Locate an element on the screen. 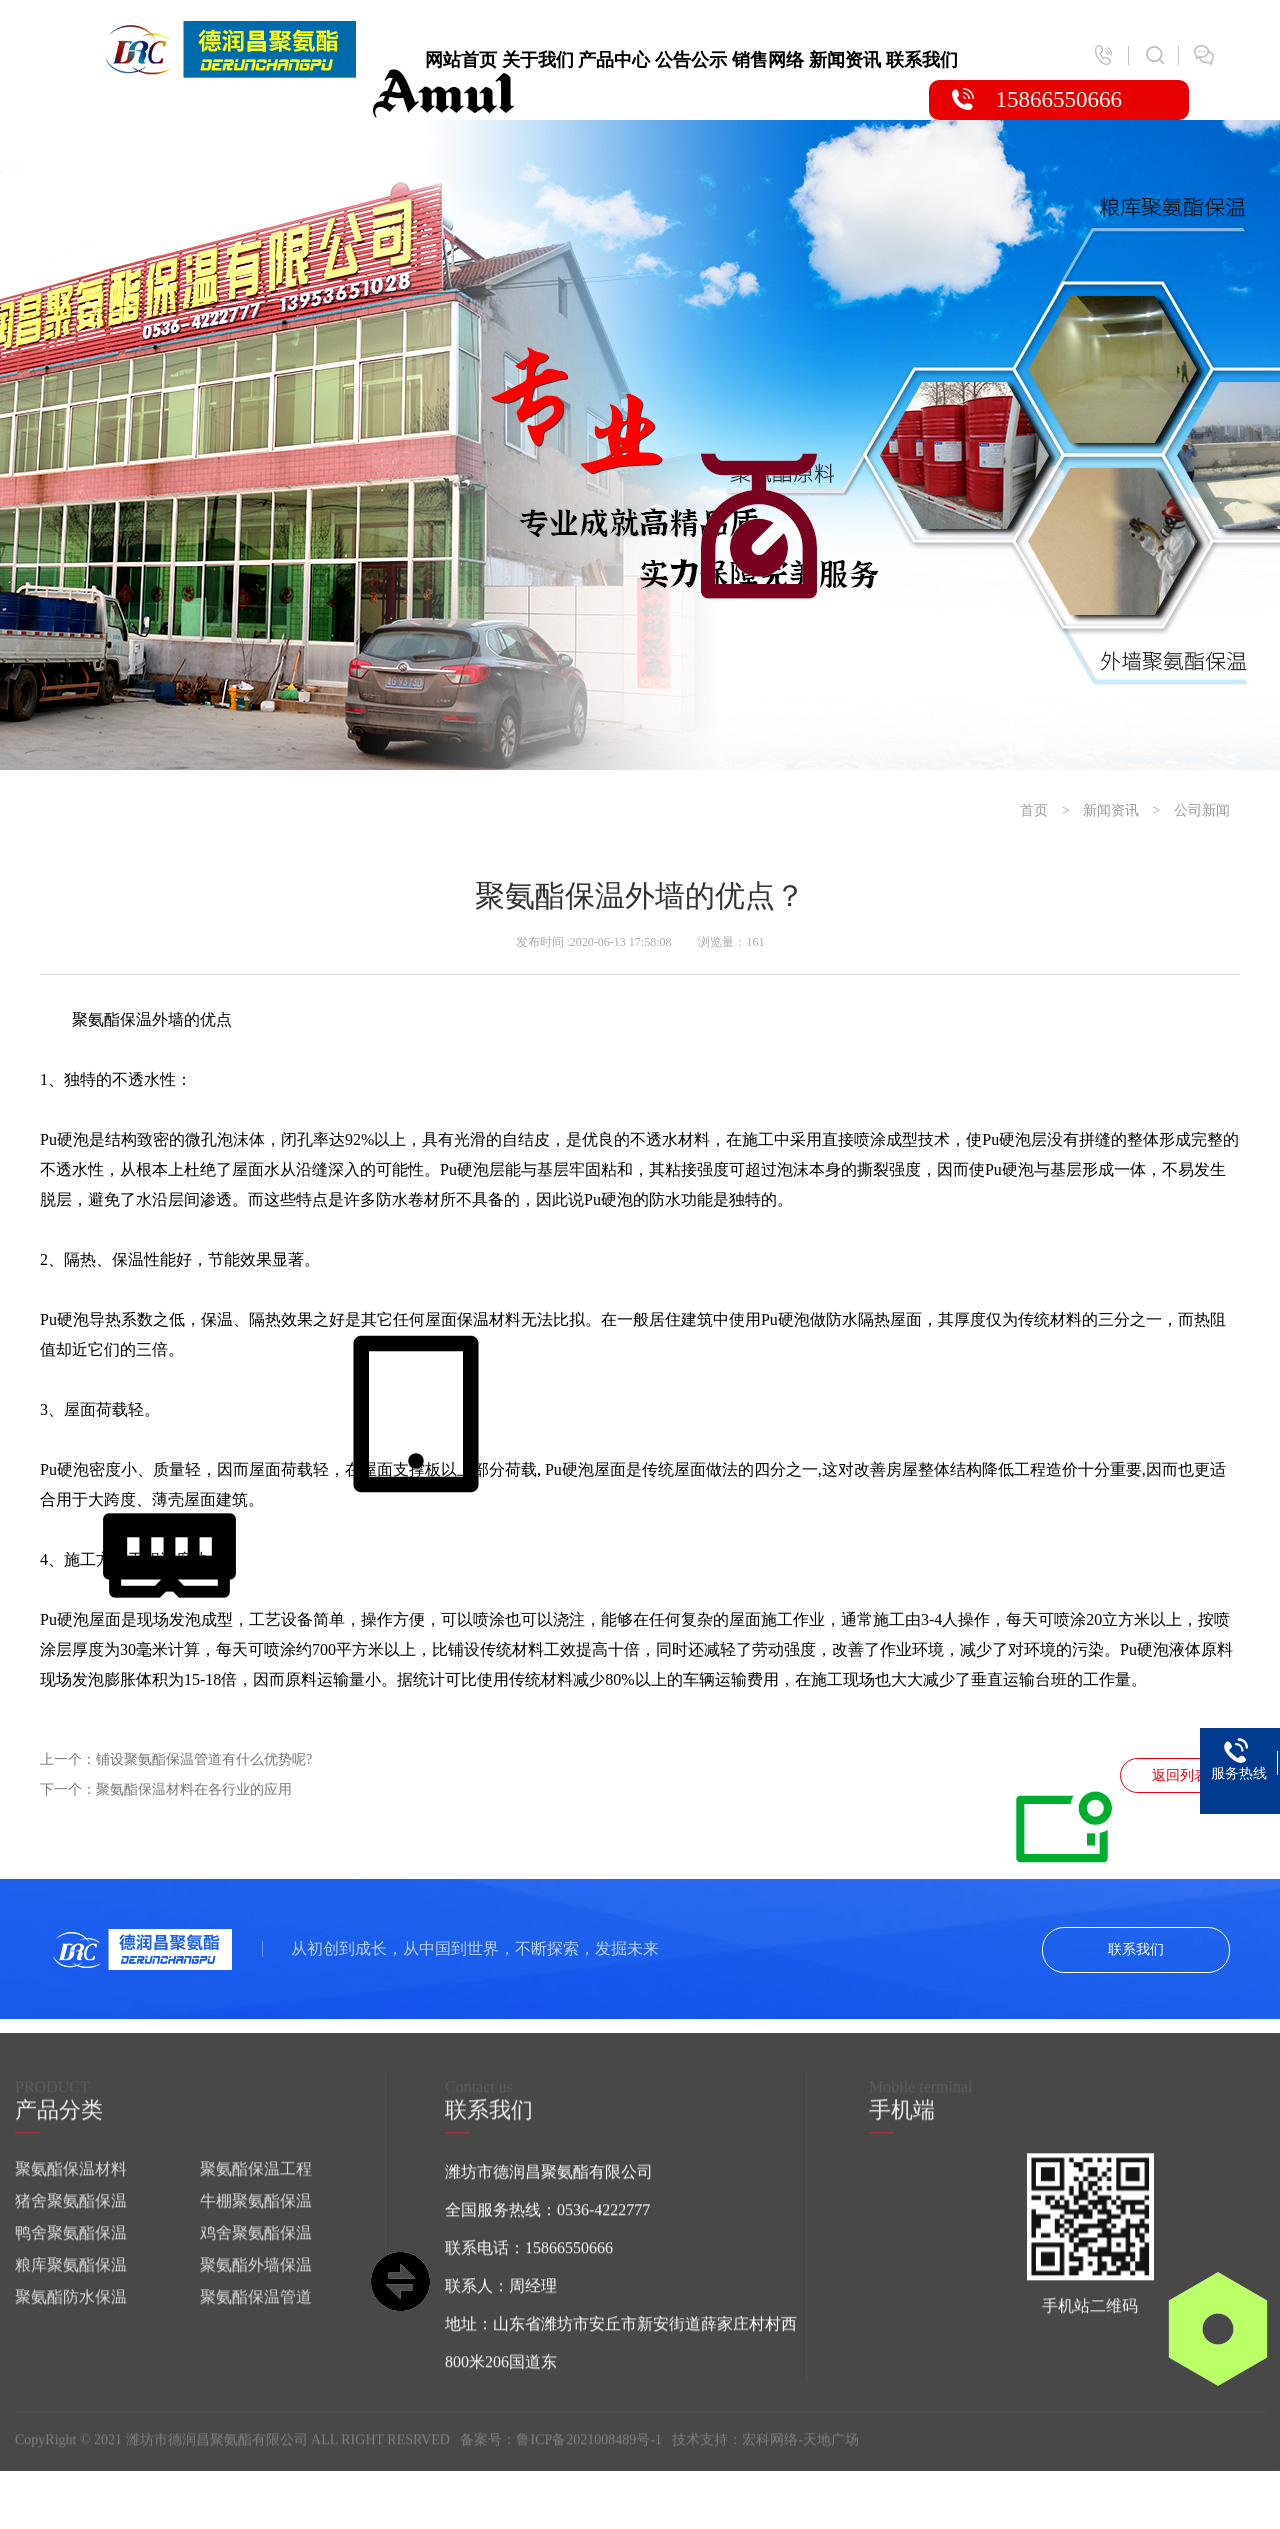 The height and width of the screenshot is (2529, 1280). access phone camera or video recording is located at coordinates (1062, 1829).